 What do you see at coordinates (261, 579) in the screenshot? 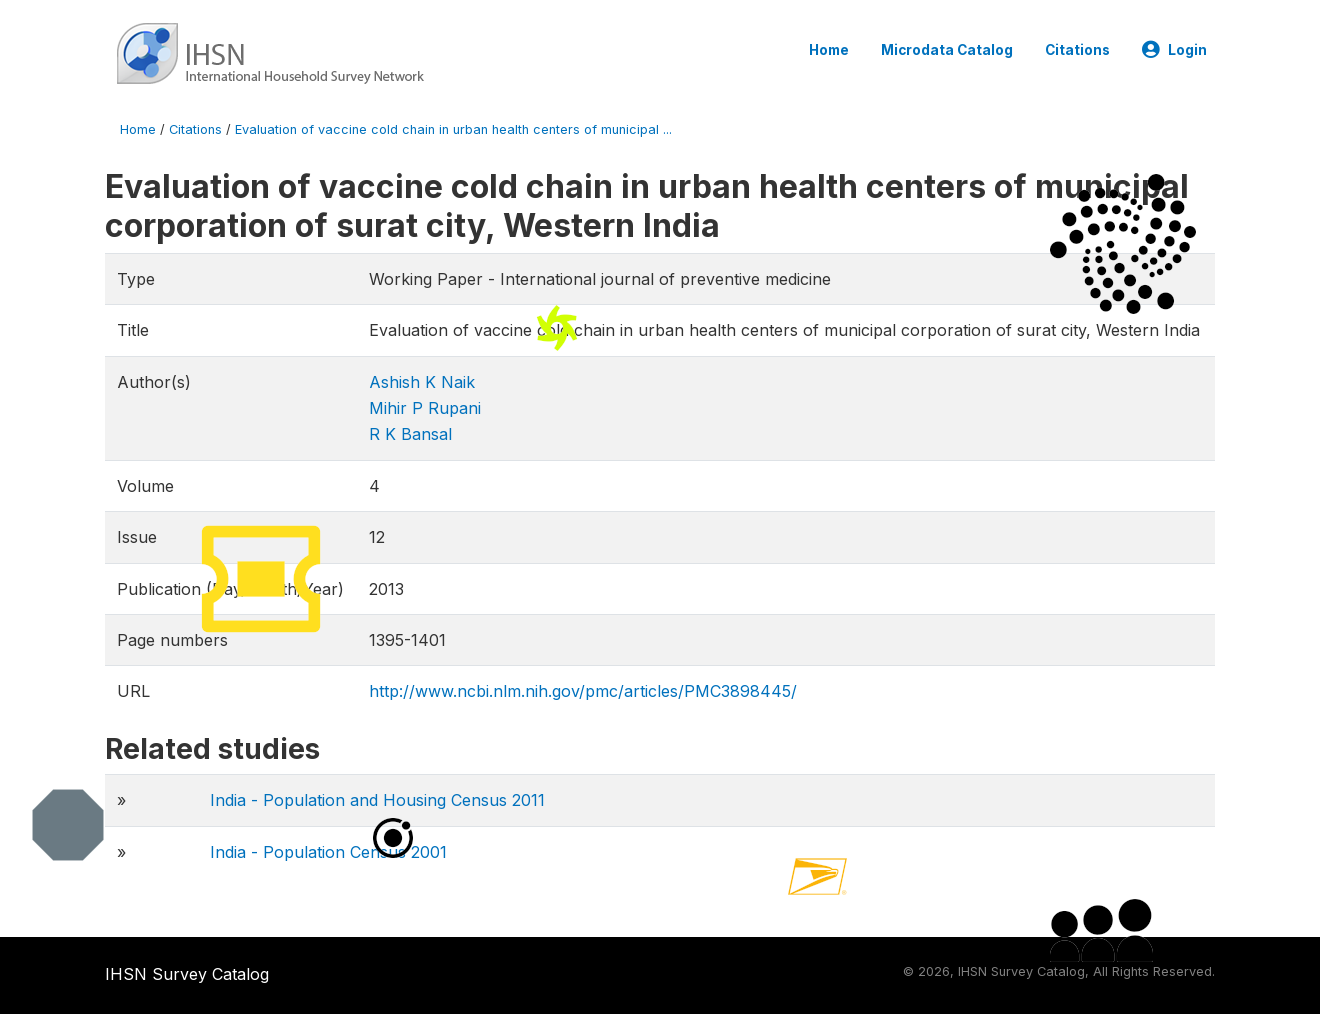
I see `view your tickets or passes` at bounding box center [261, 579].